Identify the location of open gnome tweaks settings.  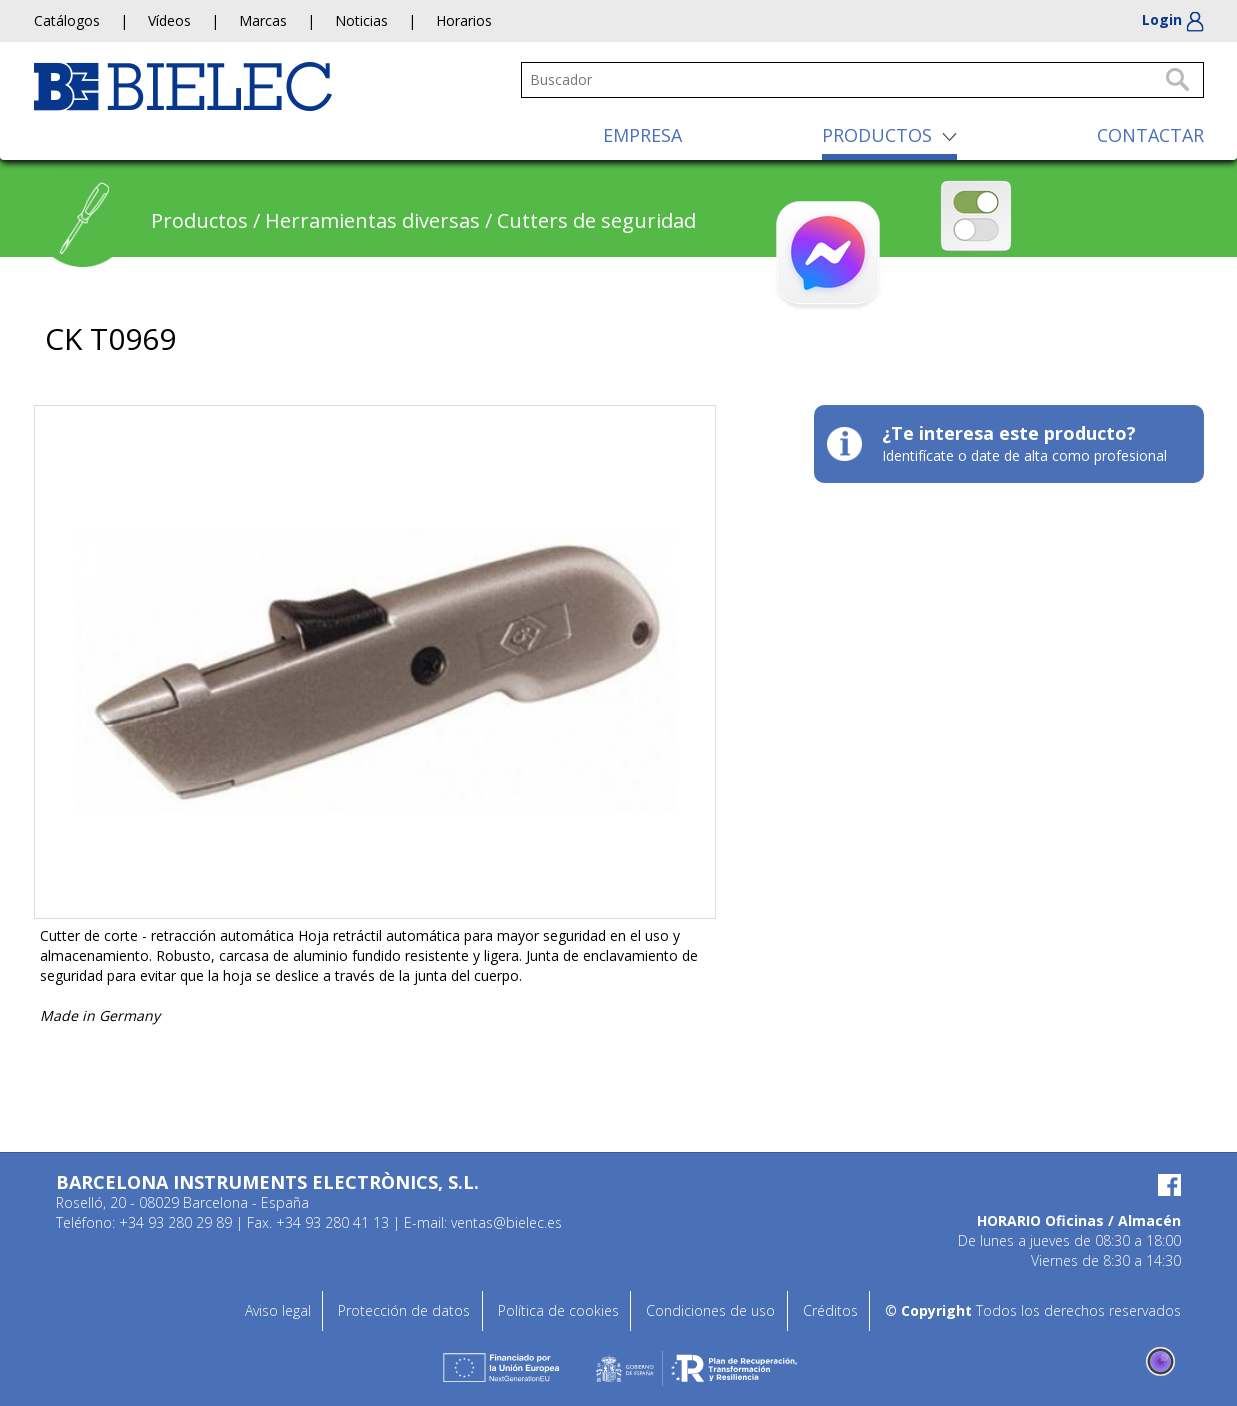
(976, 216).